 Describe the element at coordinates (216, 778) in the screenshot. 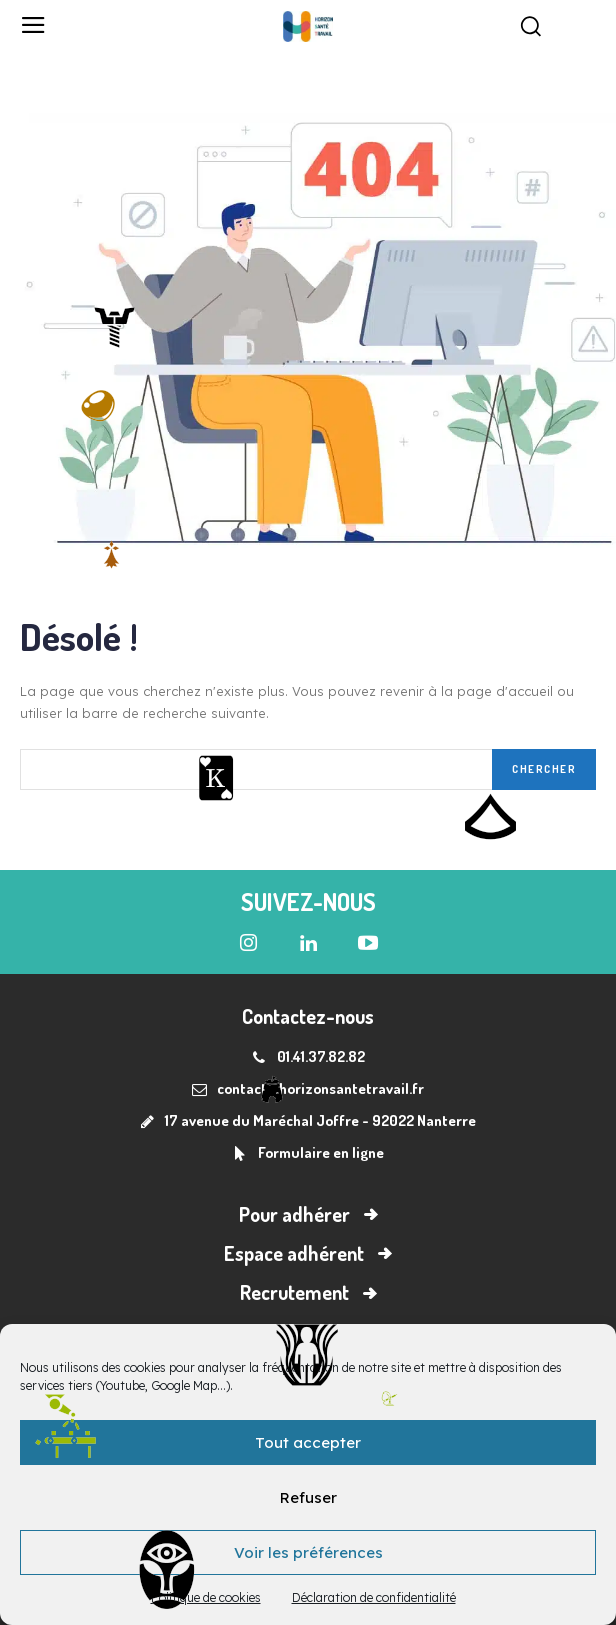

I see `king of hearts playing card` at that location.